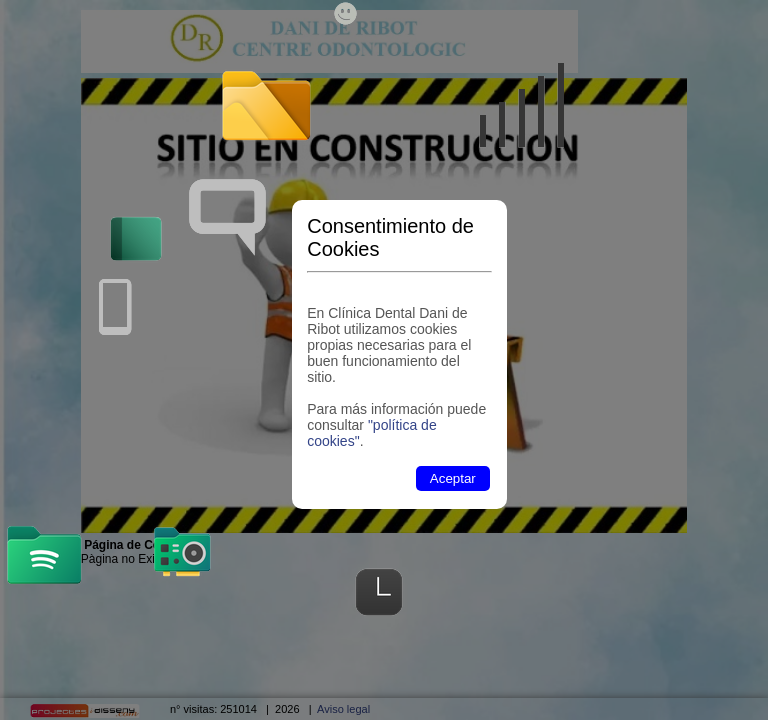 The height and width of the screenshot is (720, 768). I want to click on set your status to invisible or offline, so click(227, 217).